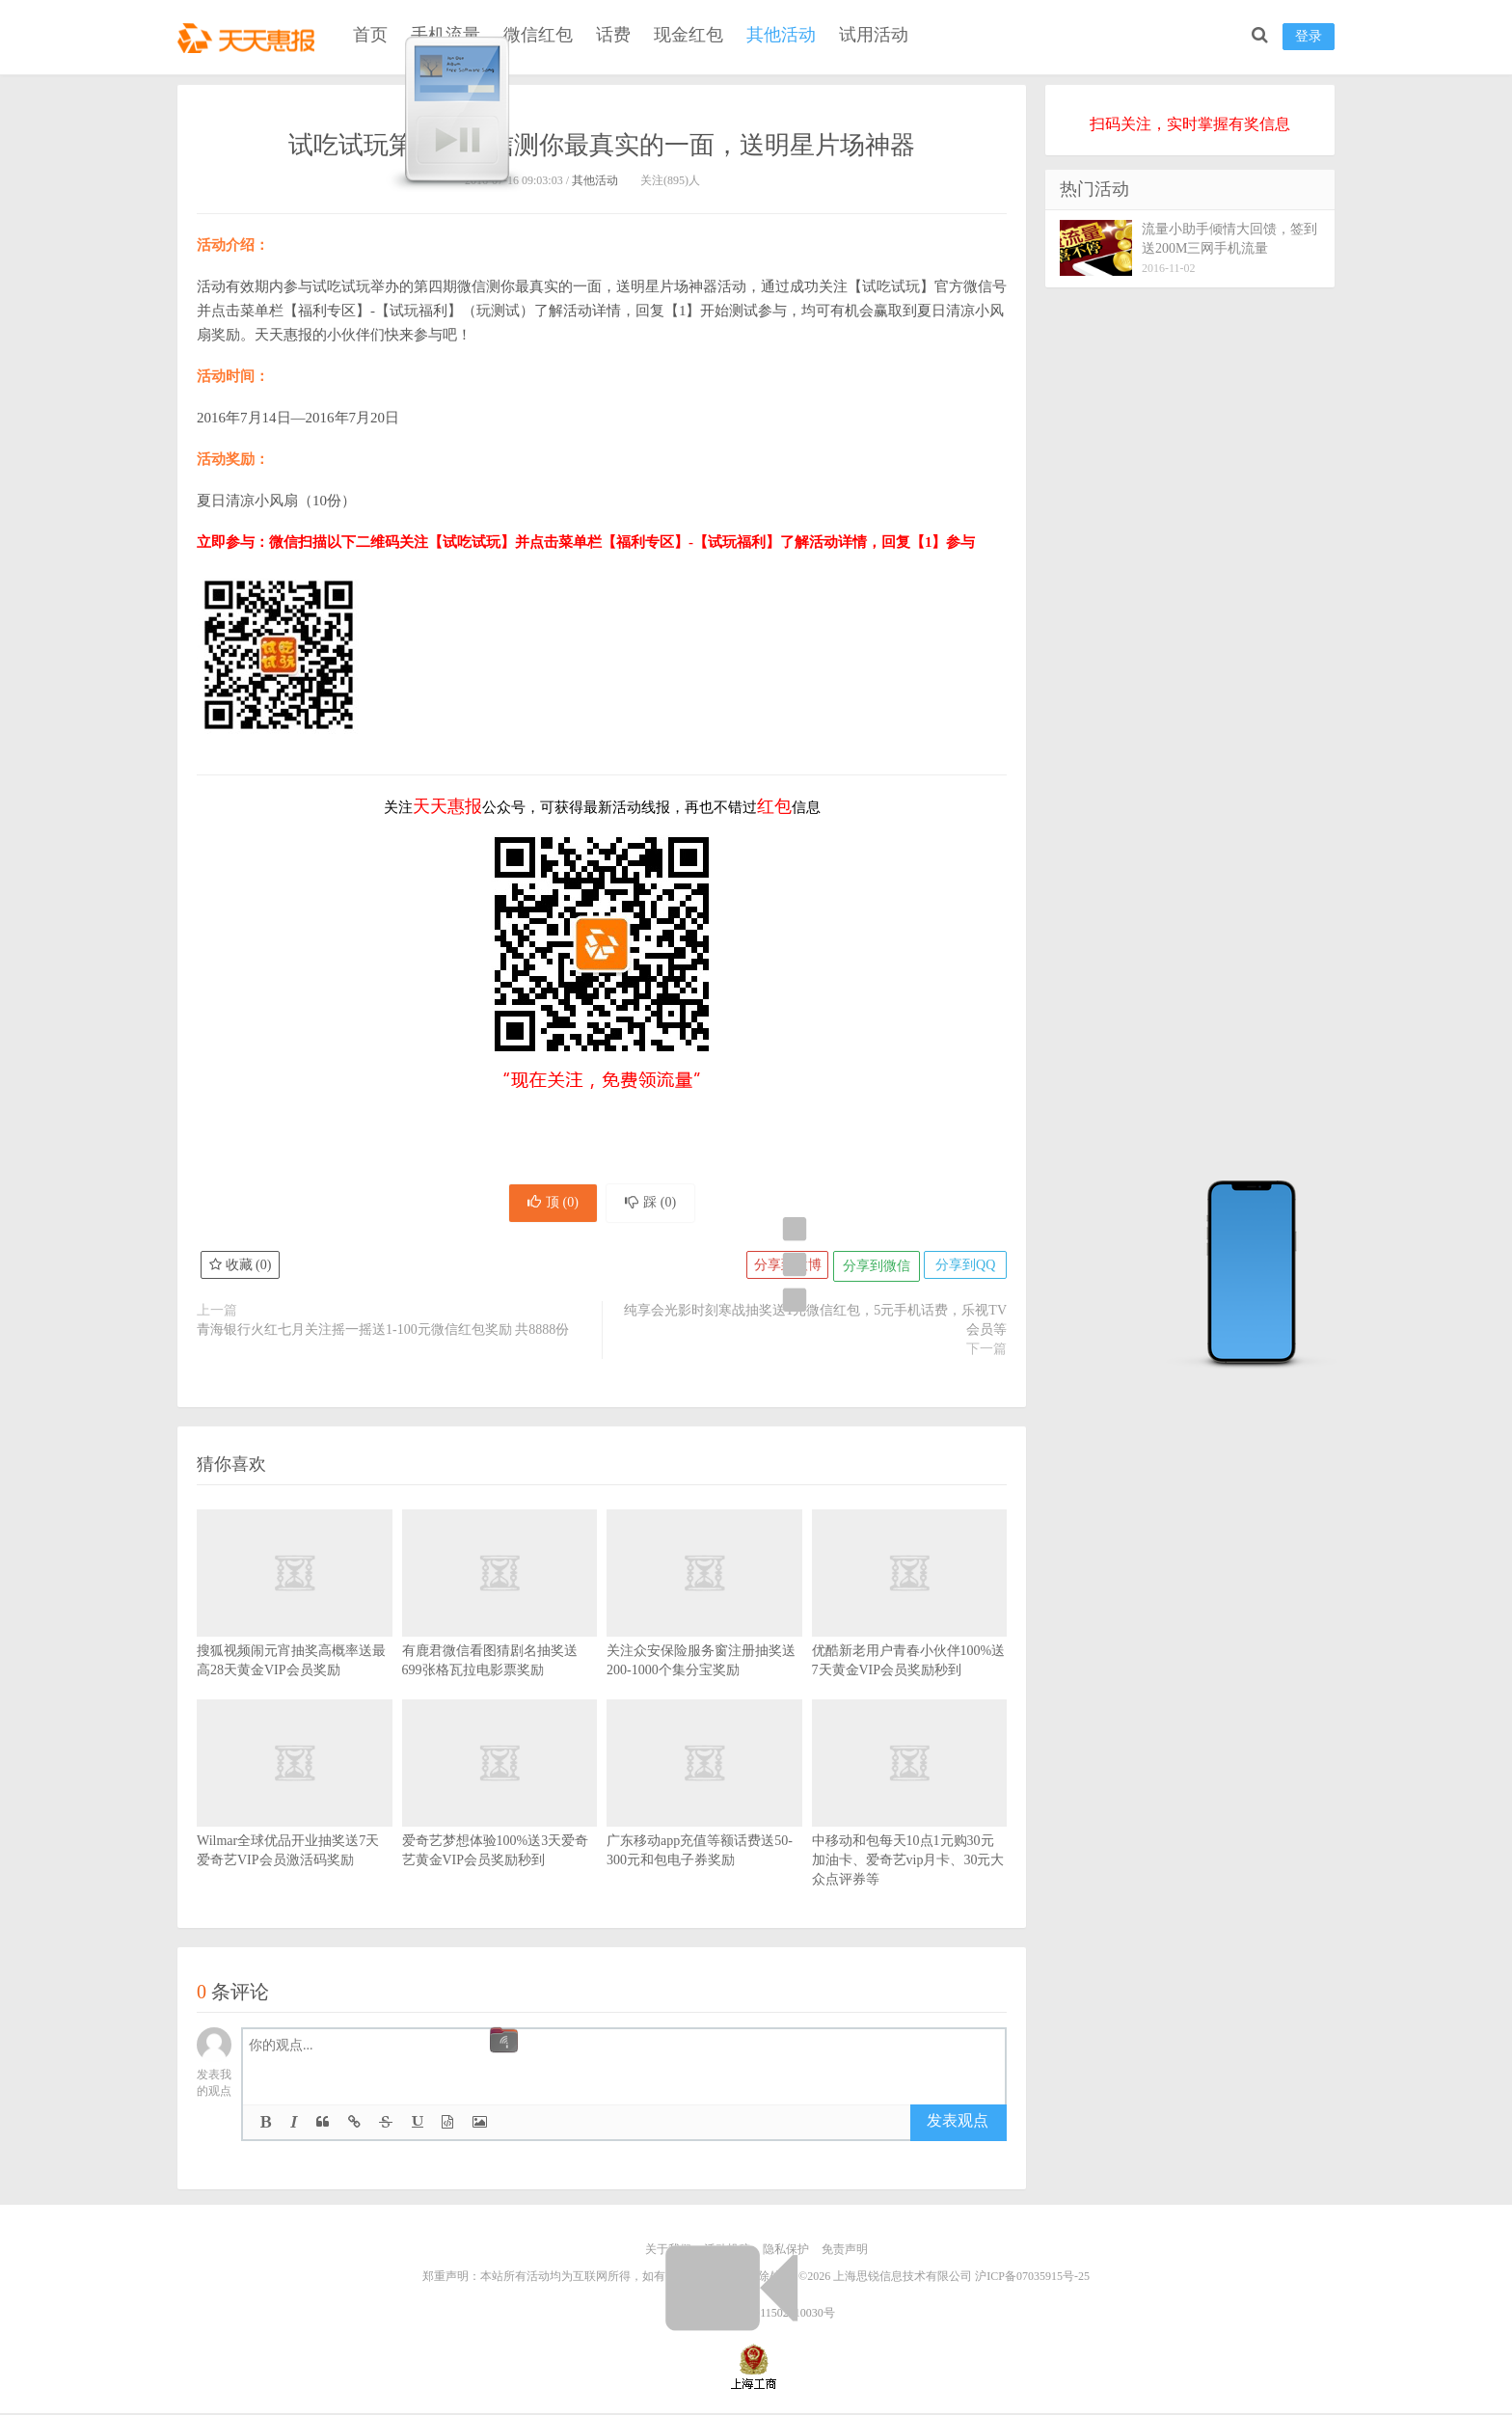  Describe the element at coordinates (503, 2039) in the screenshot. I see `open insync cloud sync folder` at that location.